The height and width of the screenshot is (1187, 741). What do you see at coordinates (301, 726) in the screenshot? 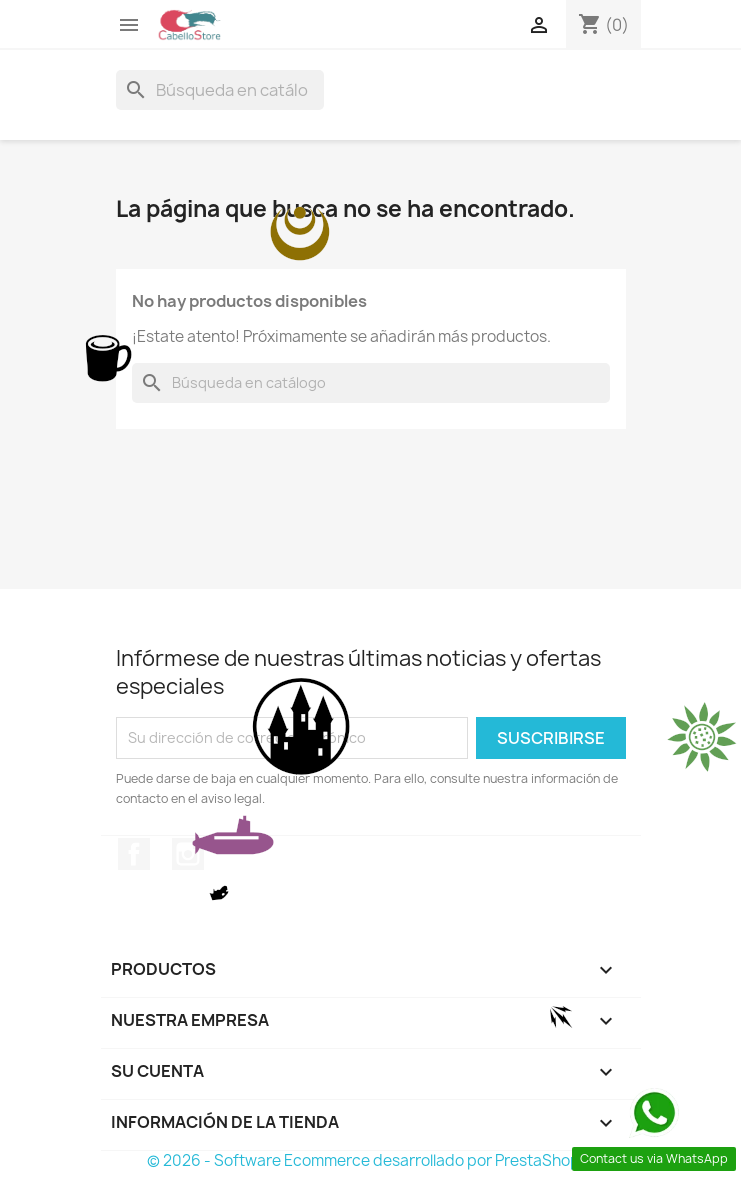
I see `access castle or fortress location in game` at bounding box center [301, 726].